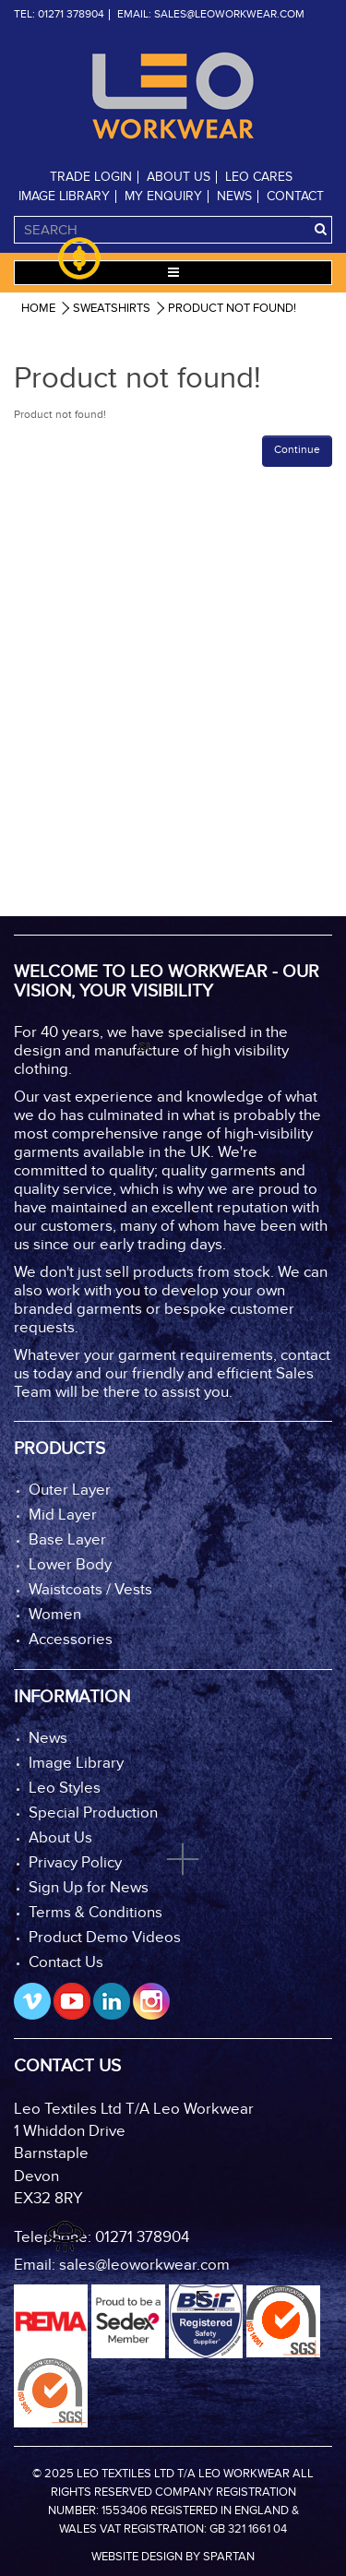 The image size is (346, 2576). Describe the element at coordinates (145, 1047) in the screenshot. I see `indicates 21 notifications or unread items` at that location.